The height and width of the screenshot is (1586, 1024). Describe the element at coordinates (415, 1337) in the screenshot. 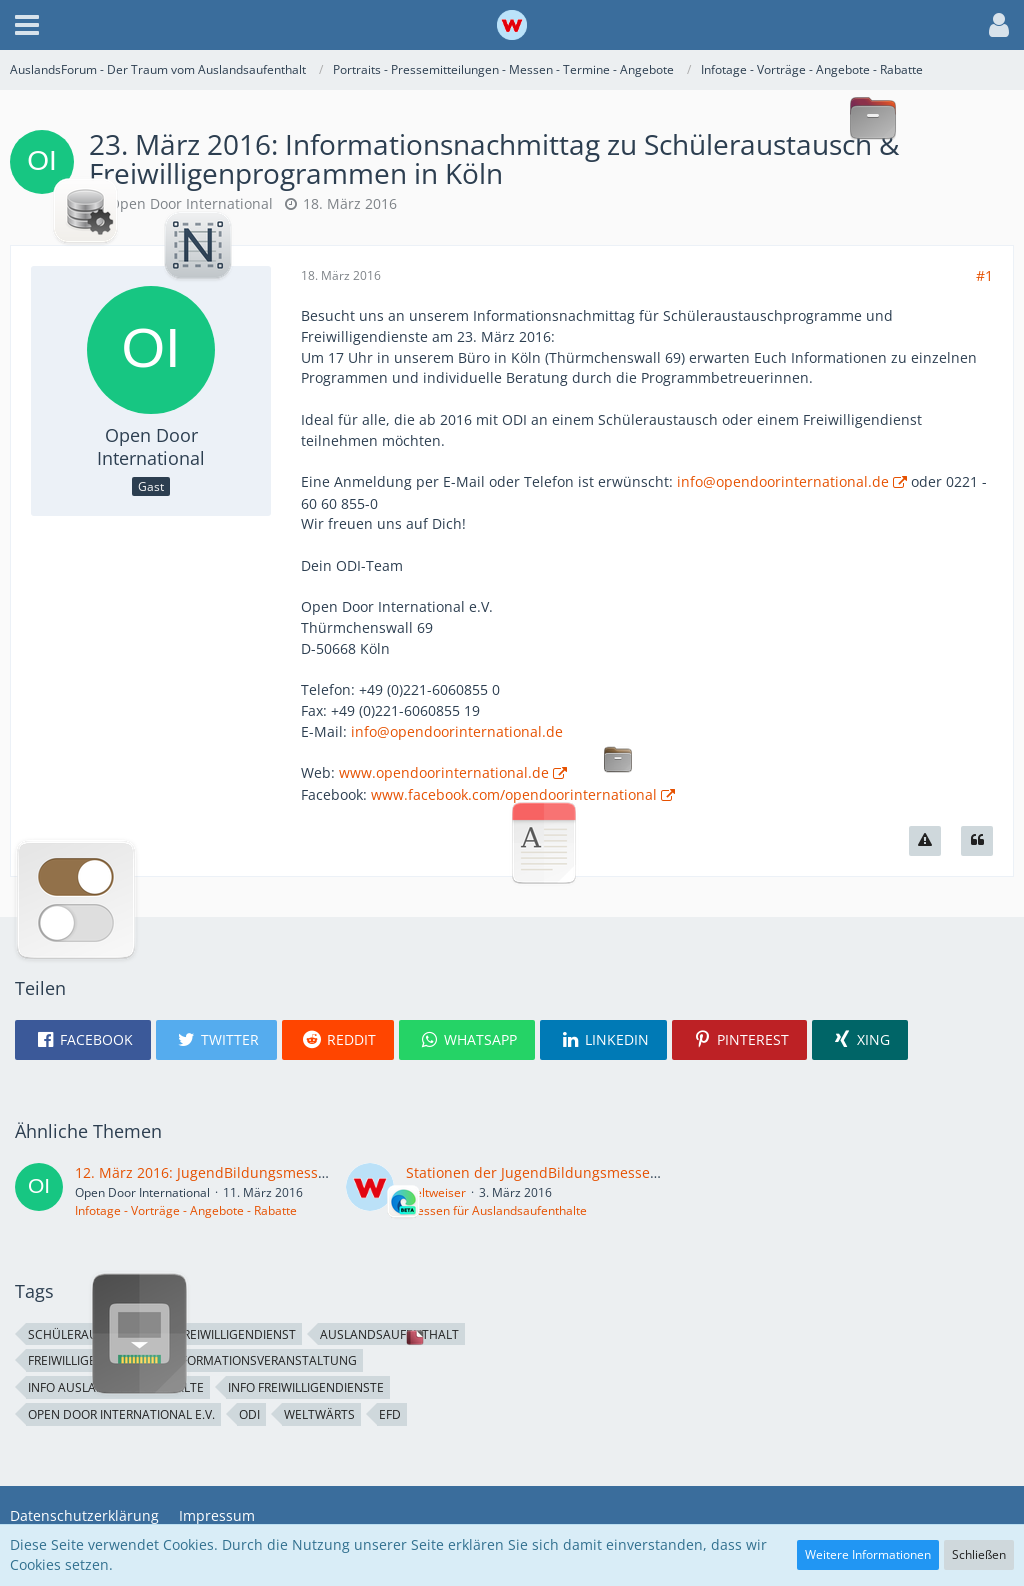

I see `change desktop wallpaper settings` at that location.